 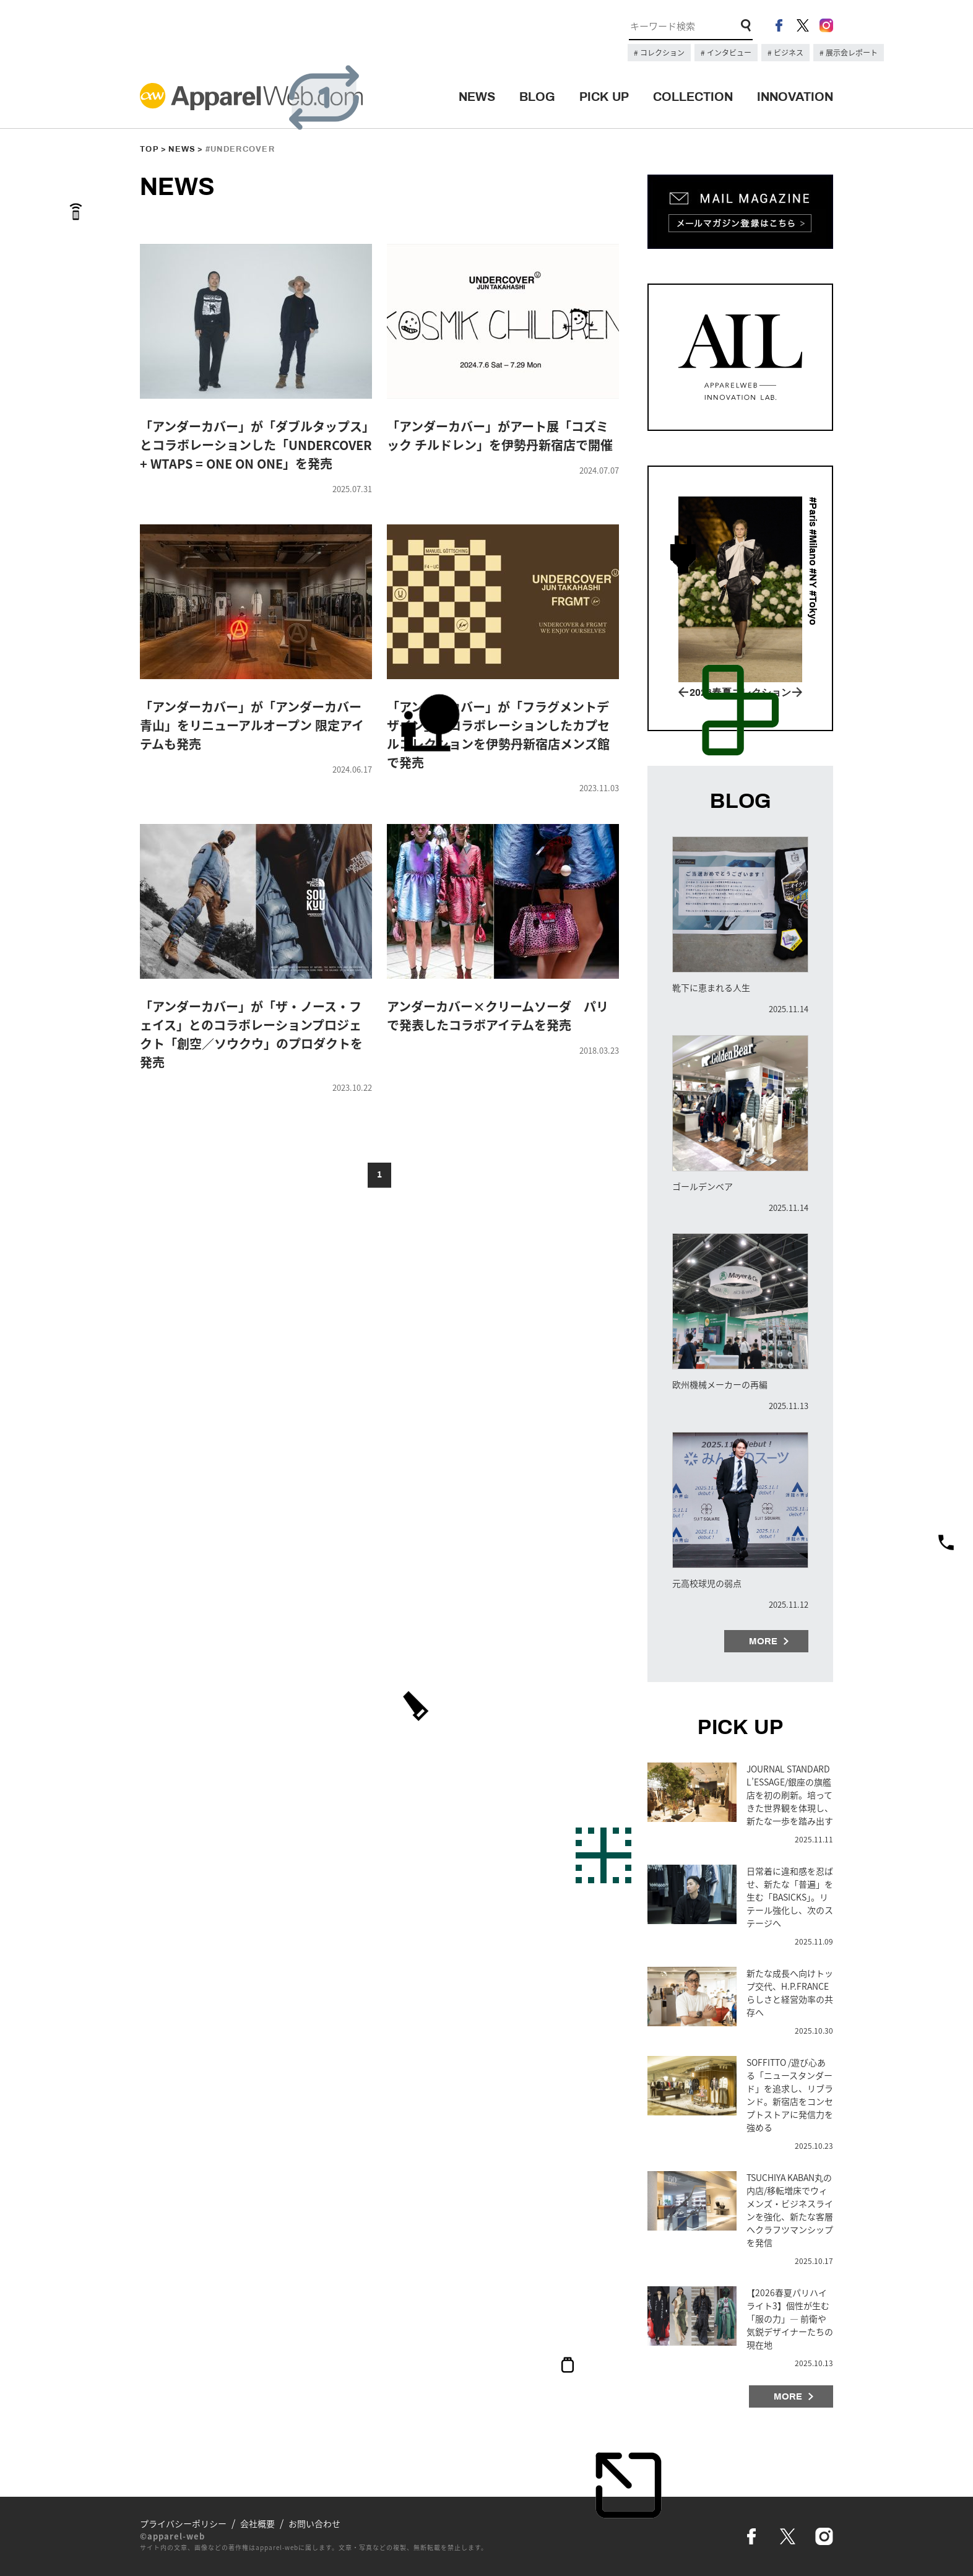 I want to click on open link in new window, so click(x=628, y=2485).